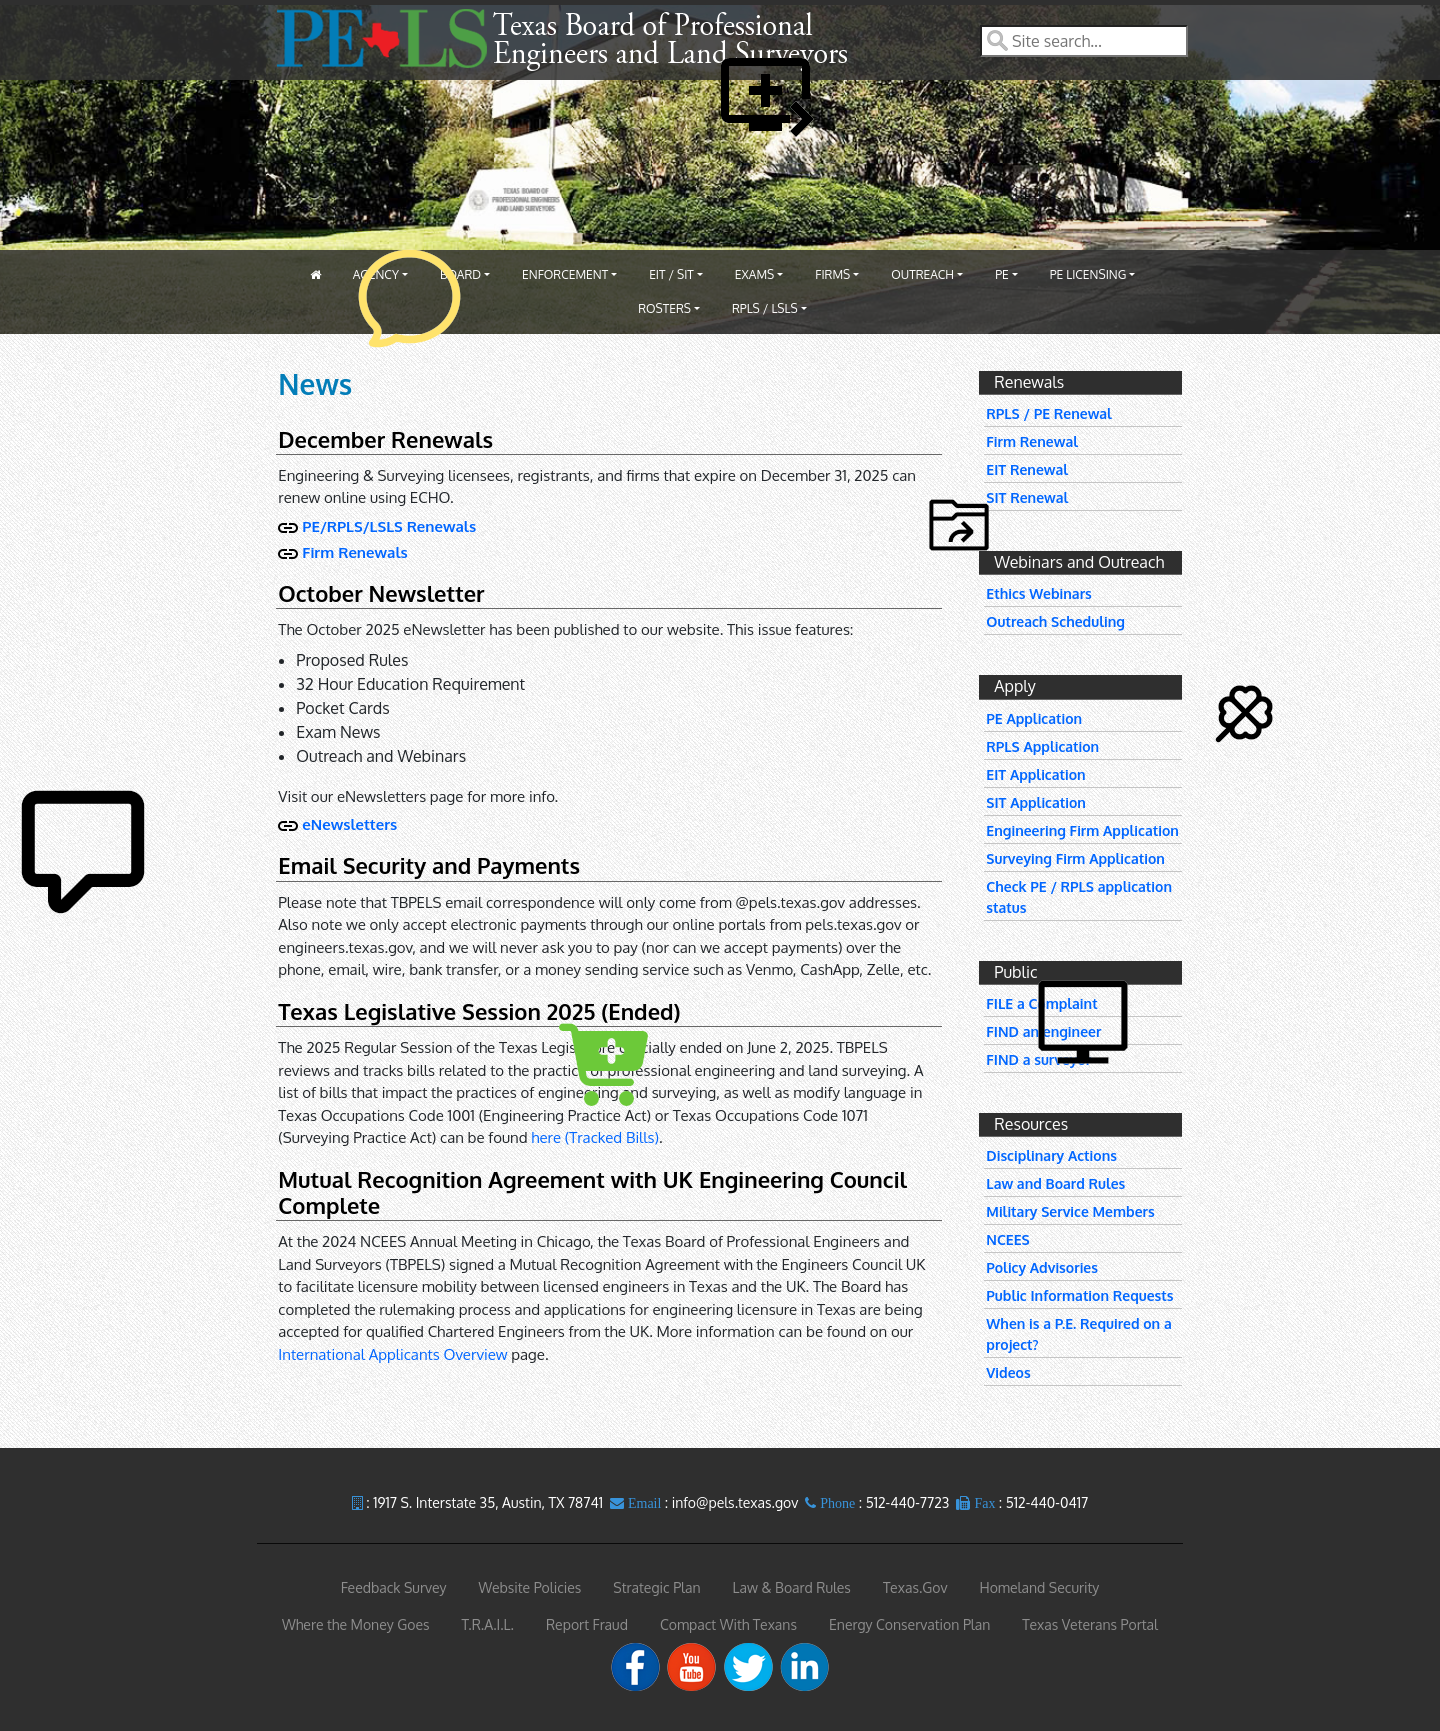  Describe the element at coordinates (409, 296) in the screenshot. I see `open chat or messaging` at that location.